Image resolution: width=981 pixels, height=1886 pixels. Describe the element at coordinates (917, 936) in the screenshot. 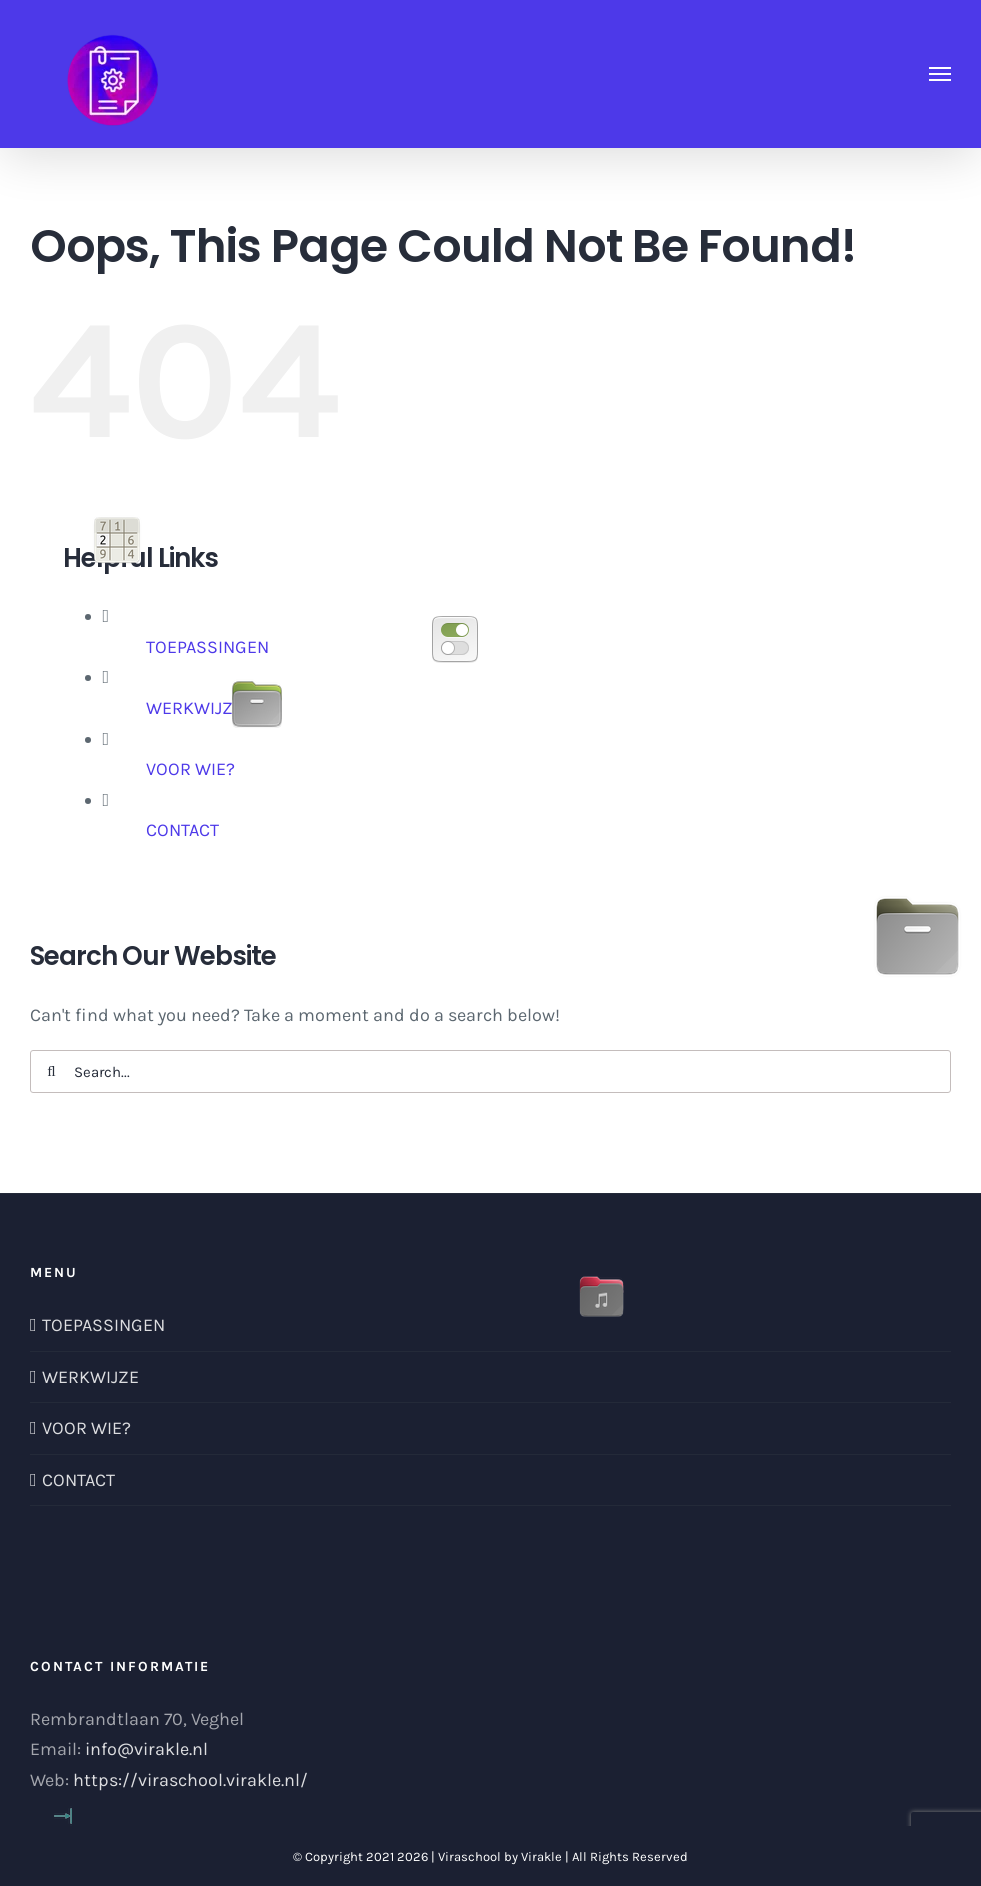

I see `open the file manager application` at that location.